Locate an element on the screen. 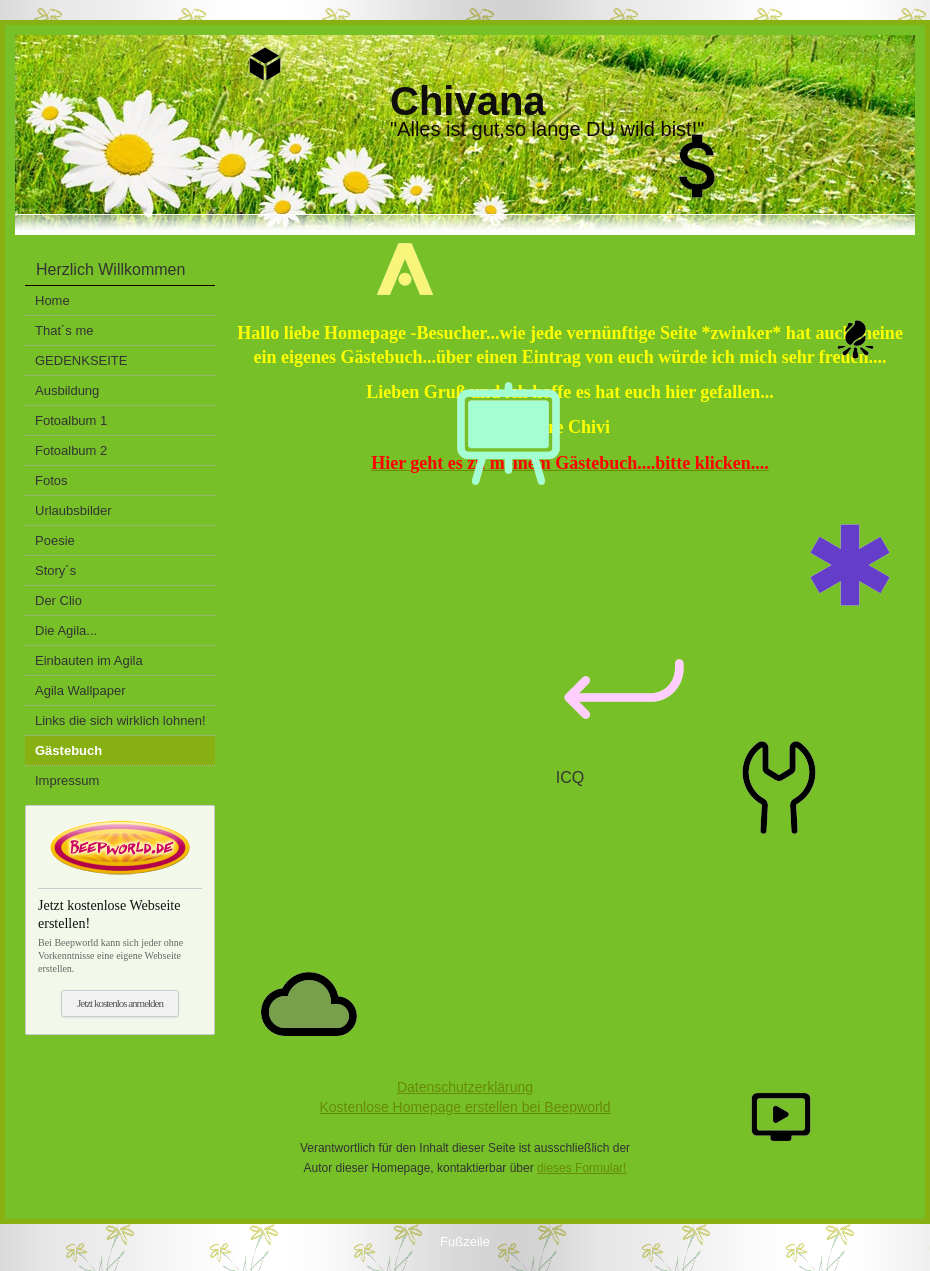 The width and height of the screenshot is (930, 1271). ionic appflow logo is located at coordinates (405, 269).